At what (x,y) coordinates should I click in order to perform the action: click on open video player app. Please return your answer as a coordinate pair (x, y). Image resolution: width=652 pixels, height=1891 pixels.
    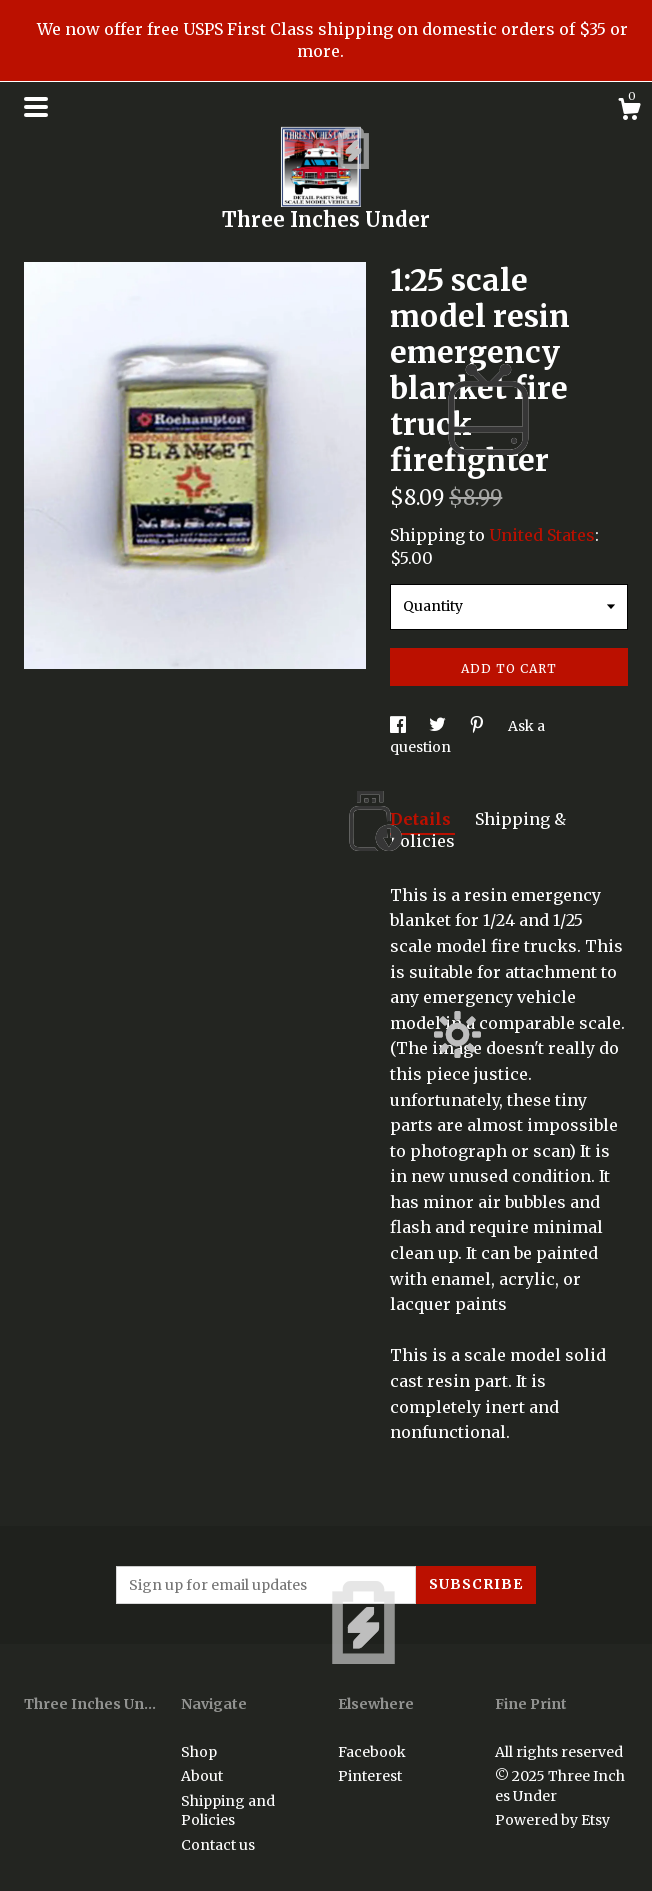
    Looking at the image, I should click on (488, 409).